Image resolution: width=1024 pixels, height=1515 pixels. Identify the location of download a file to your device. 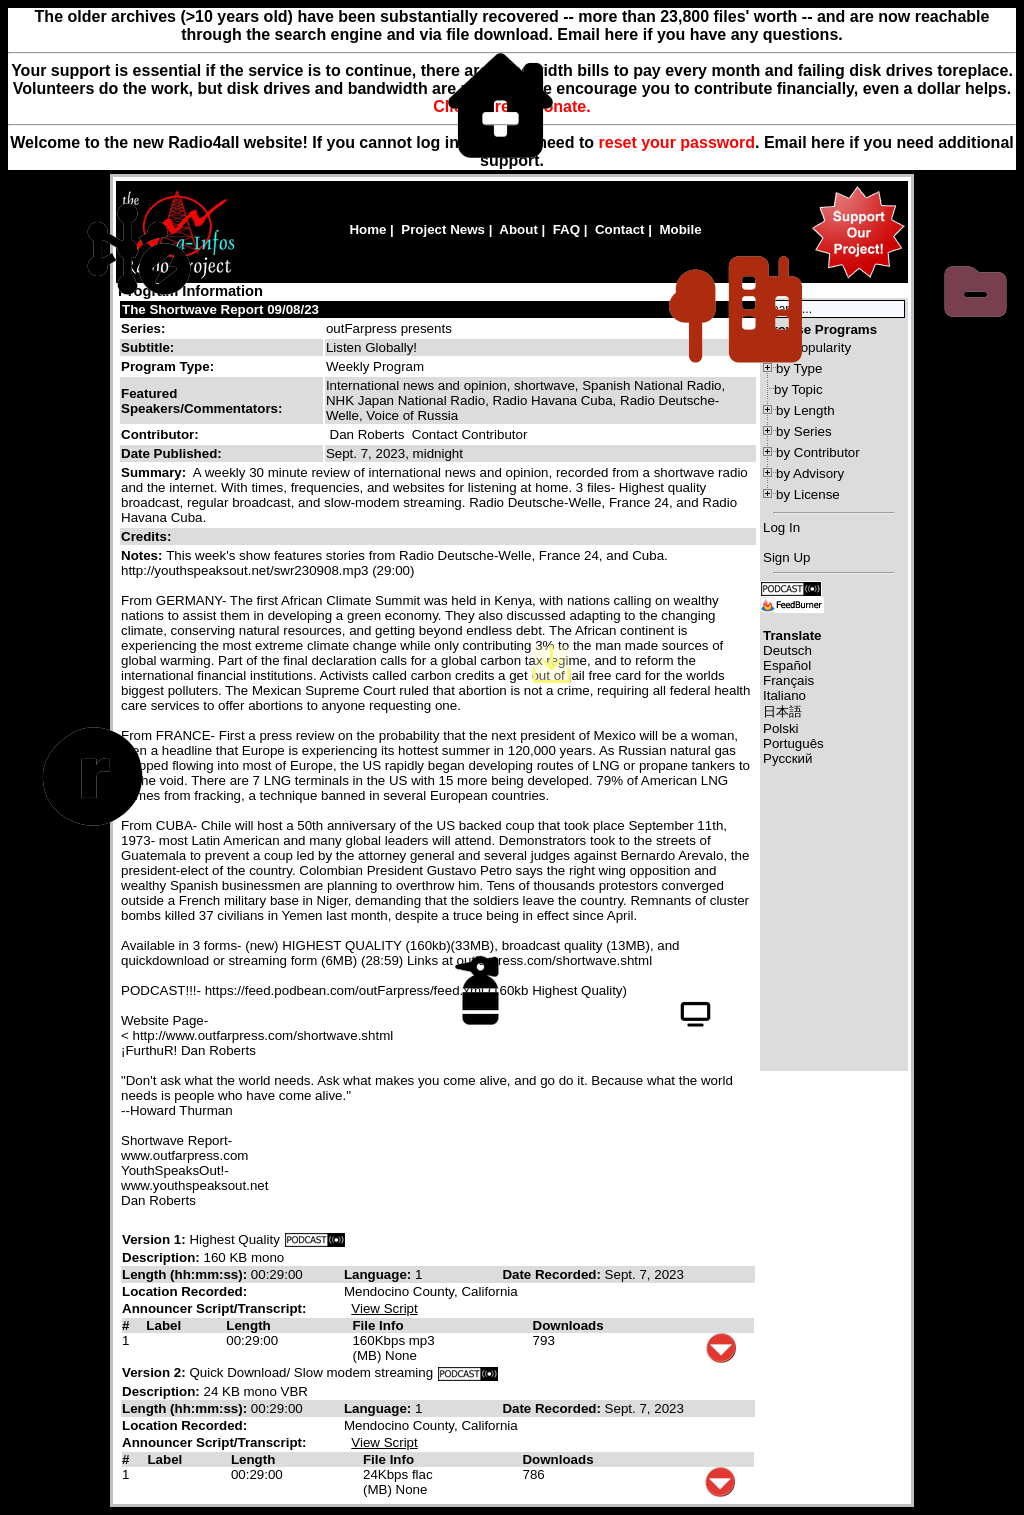
(551, 665).